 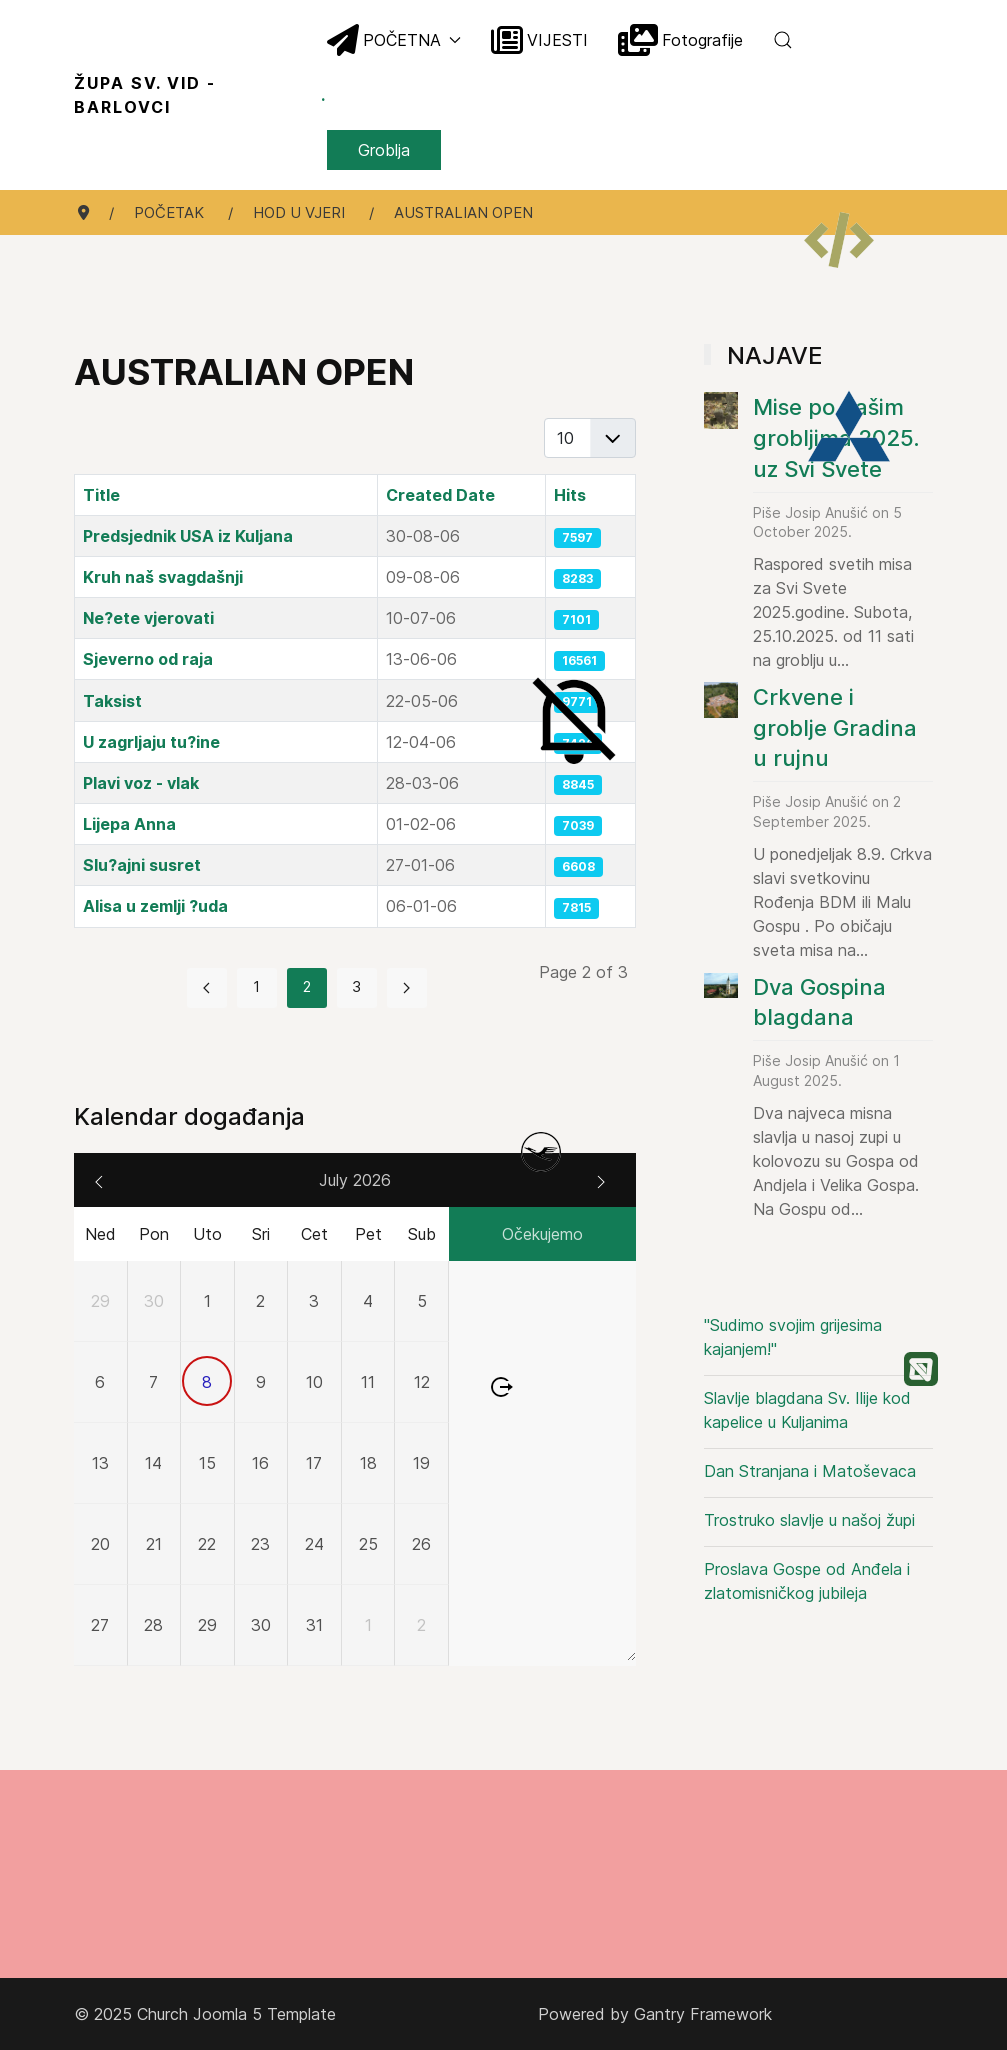 What do you see at coordinates (849, 426) in the screenshot?
I see `Mitsubishi brand logo` at bounding box center [849, 426].